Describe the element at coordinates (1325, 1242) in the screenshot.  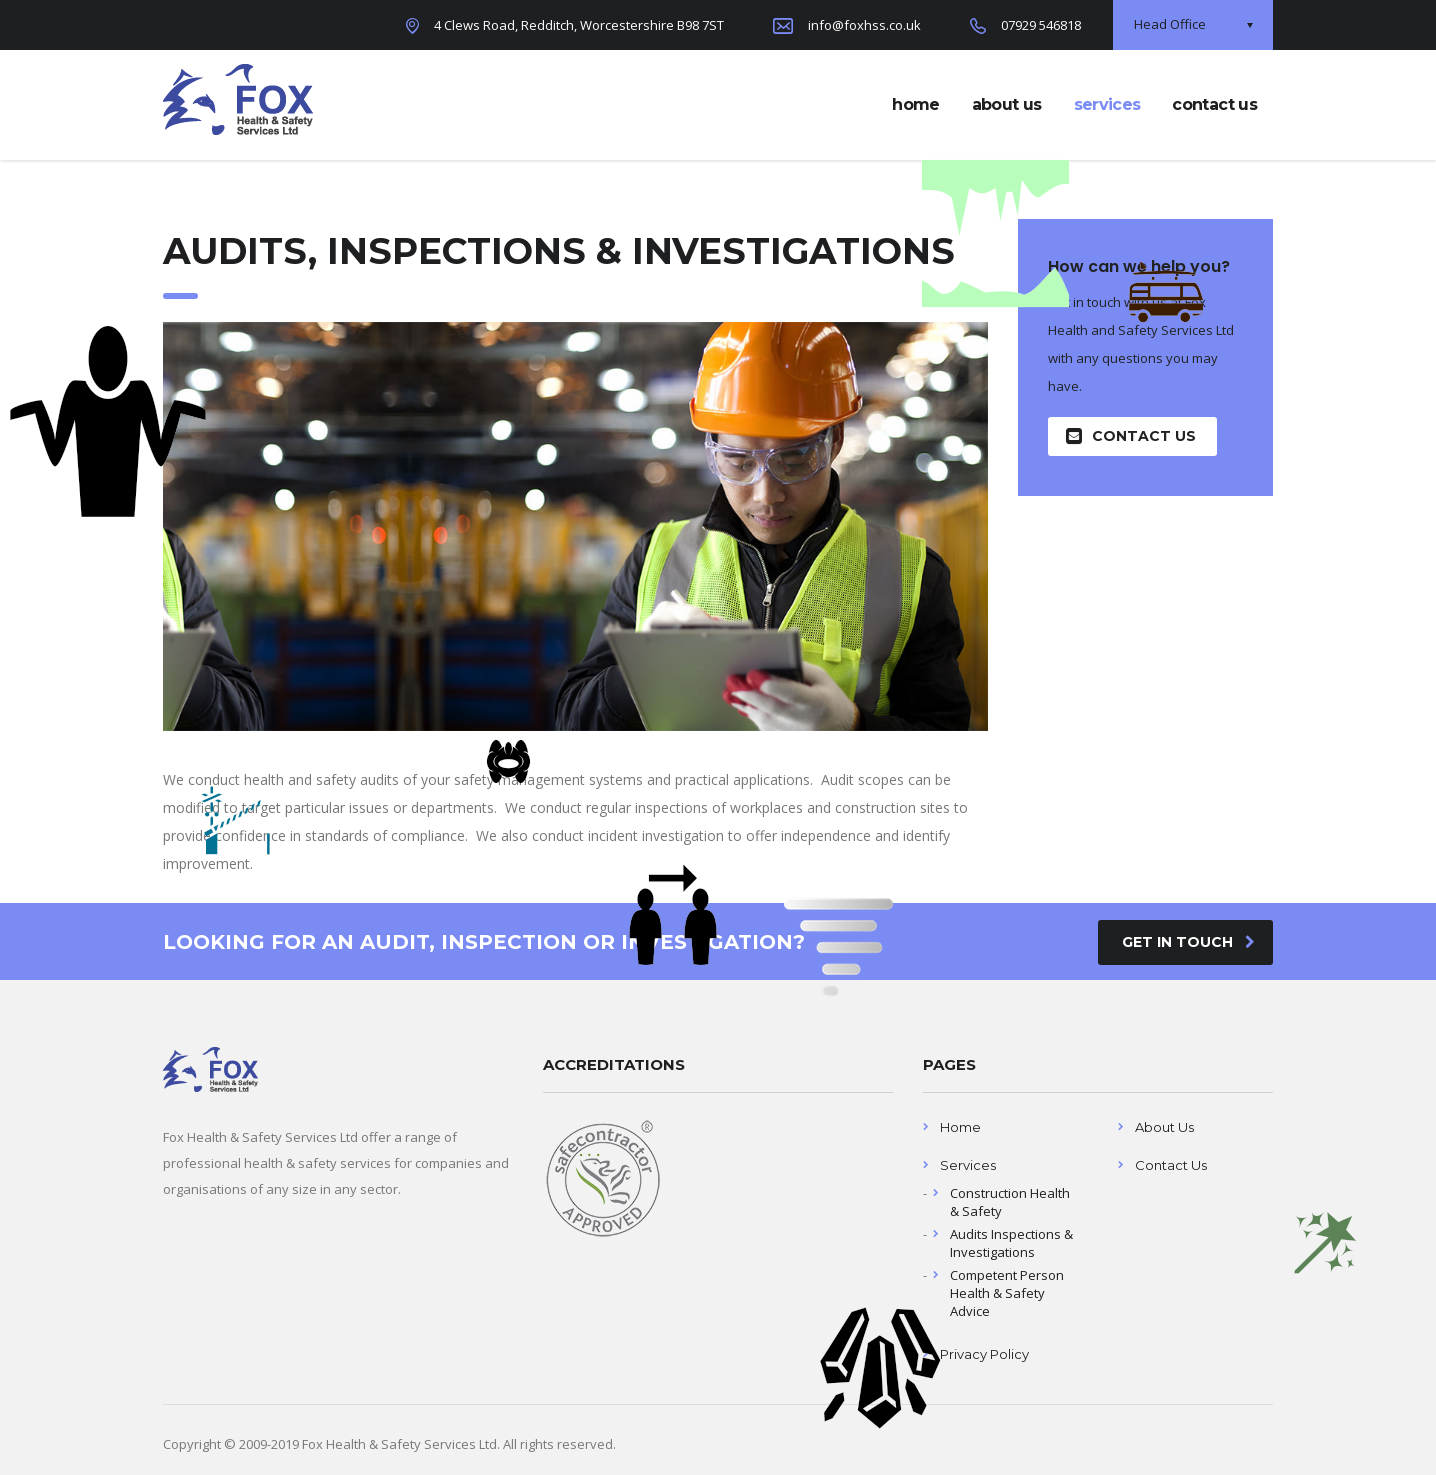
I see `apply magic effects or filters` at that location.